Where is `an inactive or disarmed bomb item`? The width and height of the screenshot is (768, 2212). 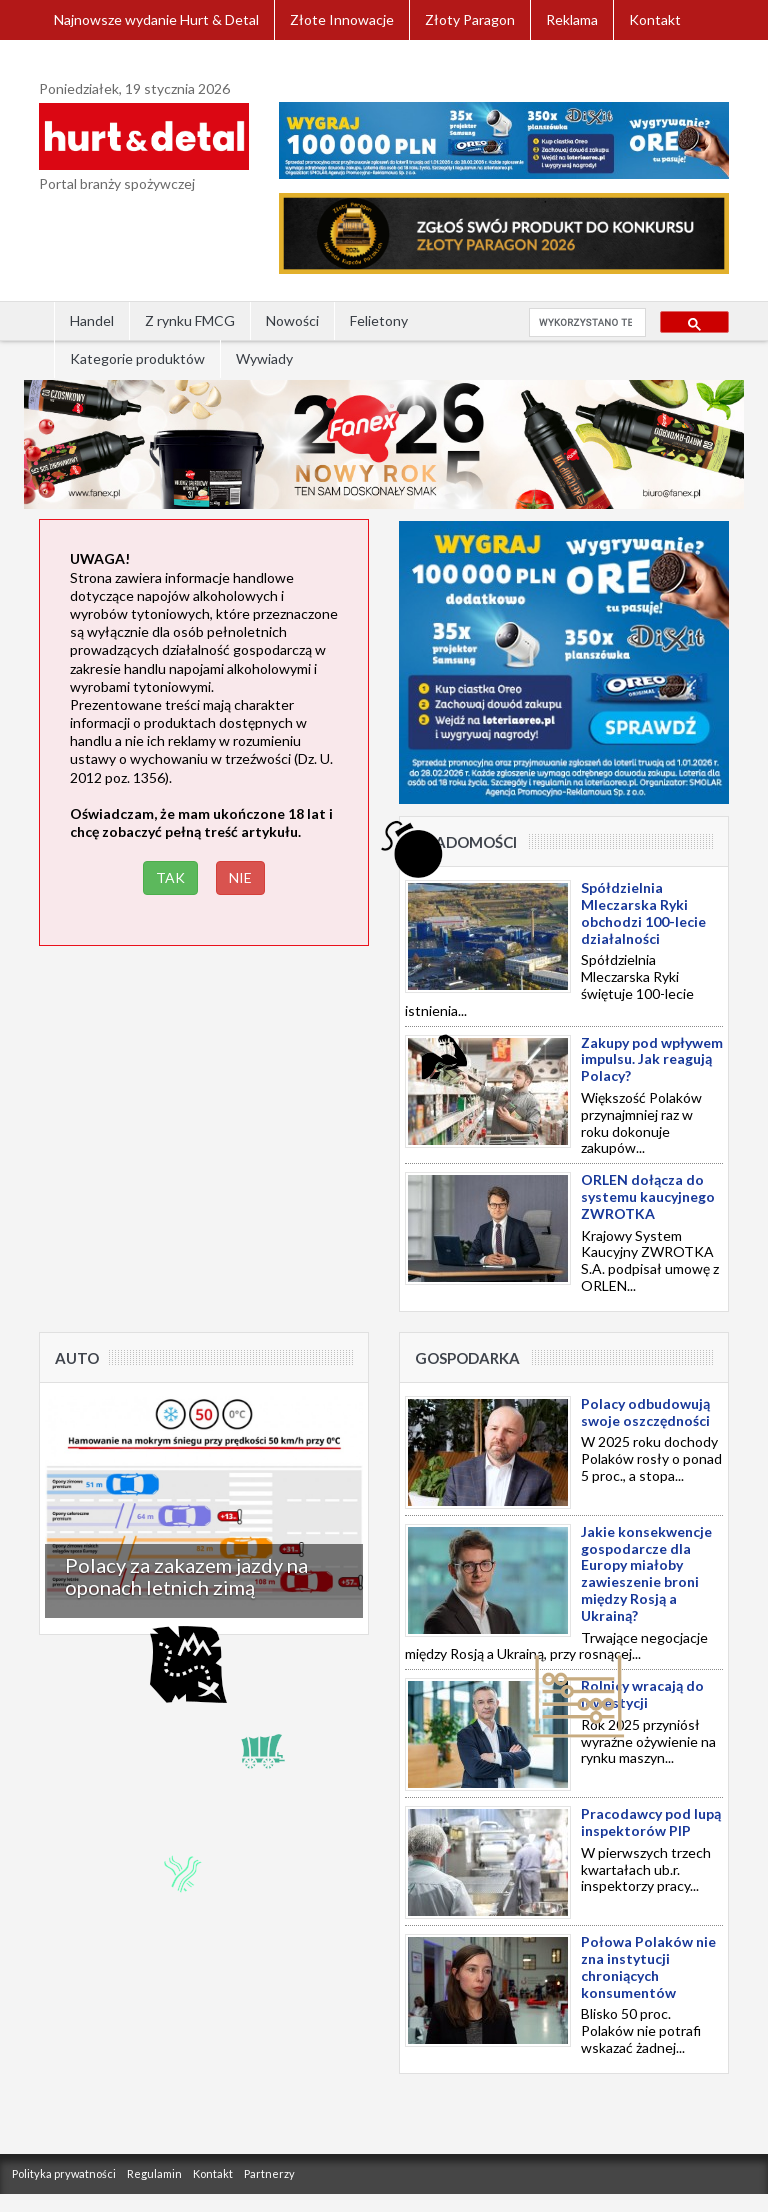 an inactive or disarmed bomb item is located at coordinates (412, 849).